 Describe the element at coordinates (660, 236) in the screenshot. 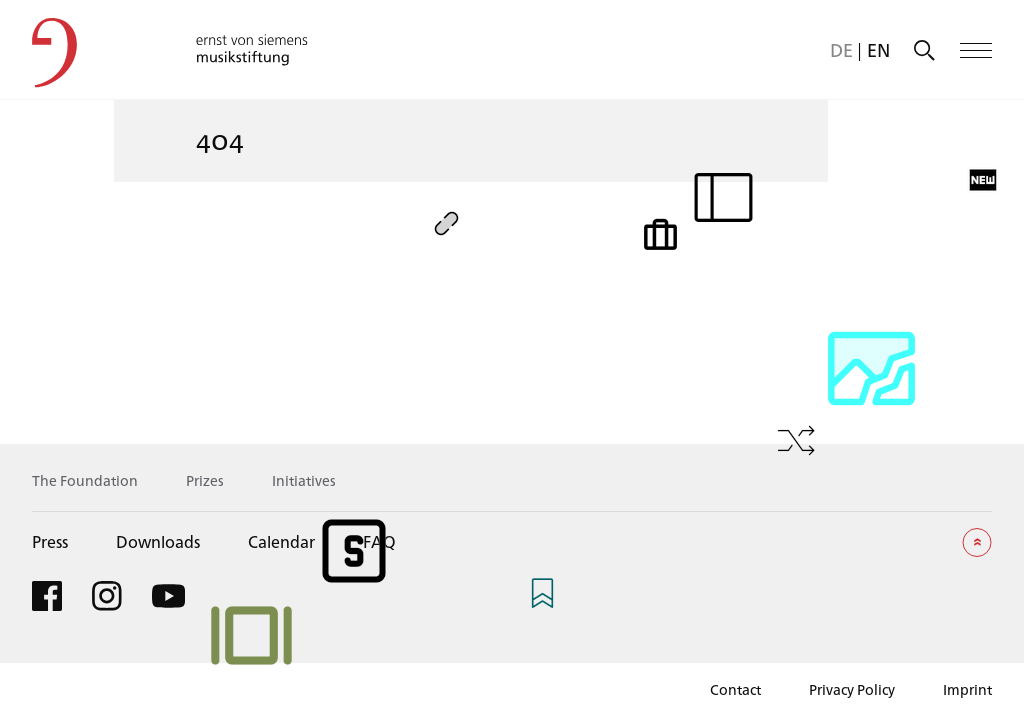

I see `access travel or trip planning features` at that location.